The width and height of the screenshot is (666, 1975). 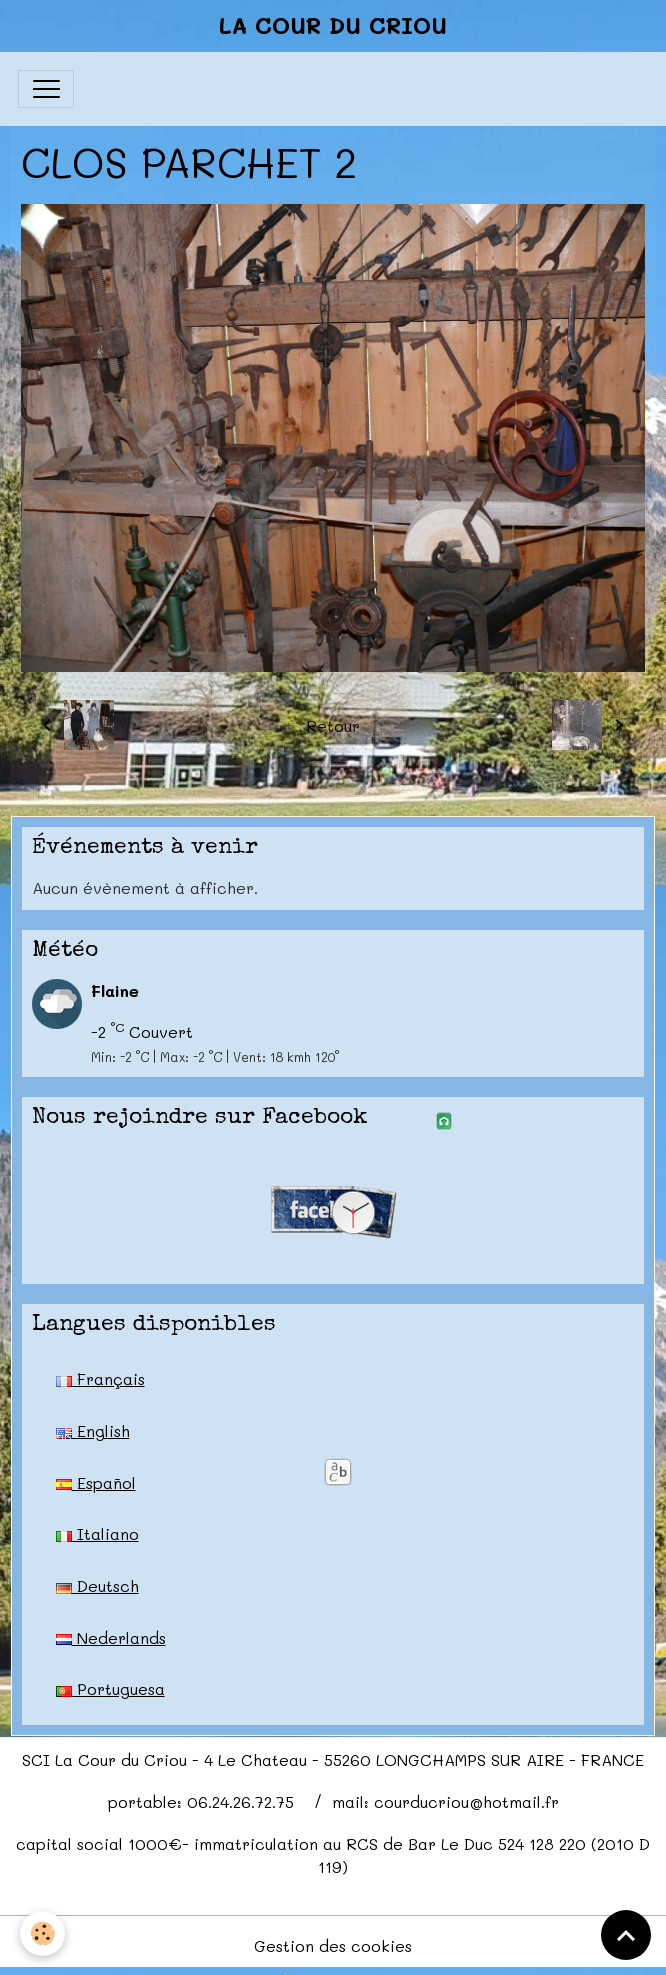 What do you see at coordinates (338, 1472) in the screenshot?
I see `access font and typography settings` at bounding box center [338, 1472].